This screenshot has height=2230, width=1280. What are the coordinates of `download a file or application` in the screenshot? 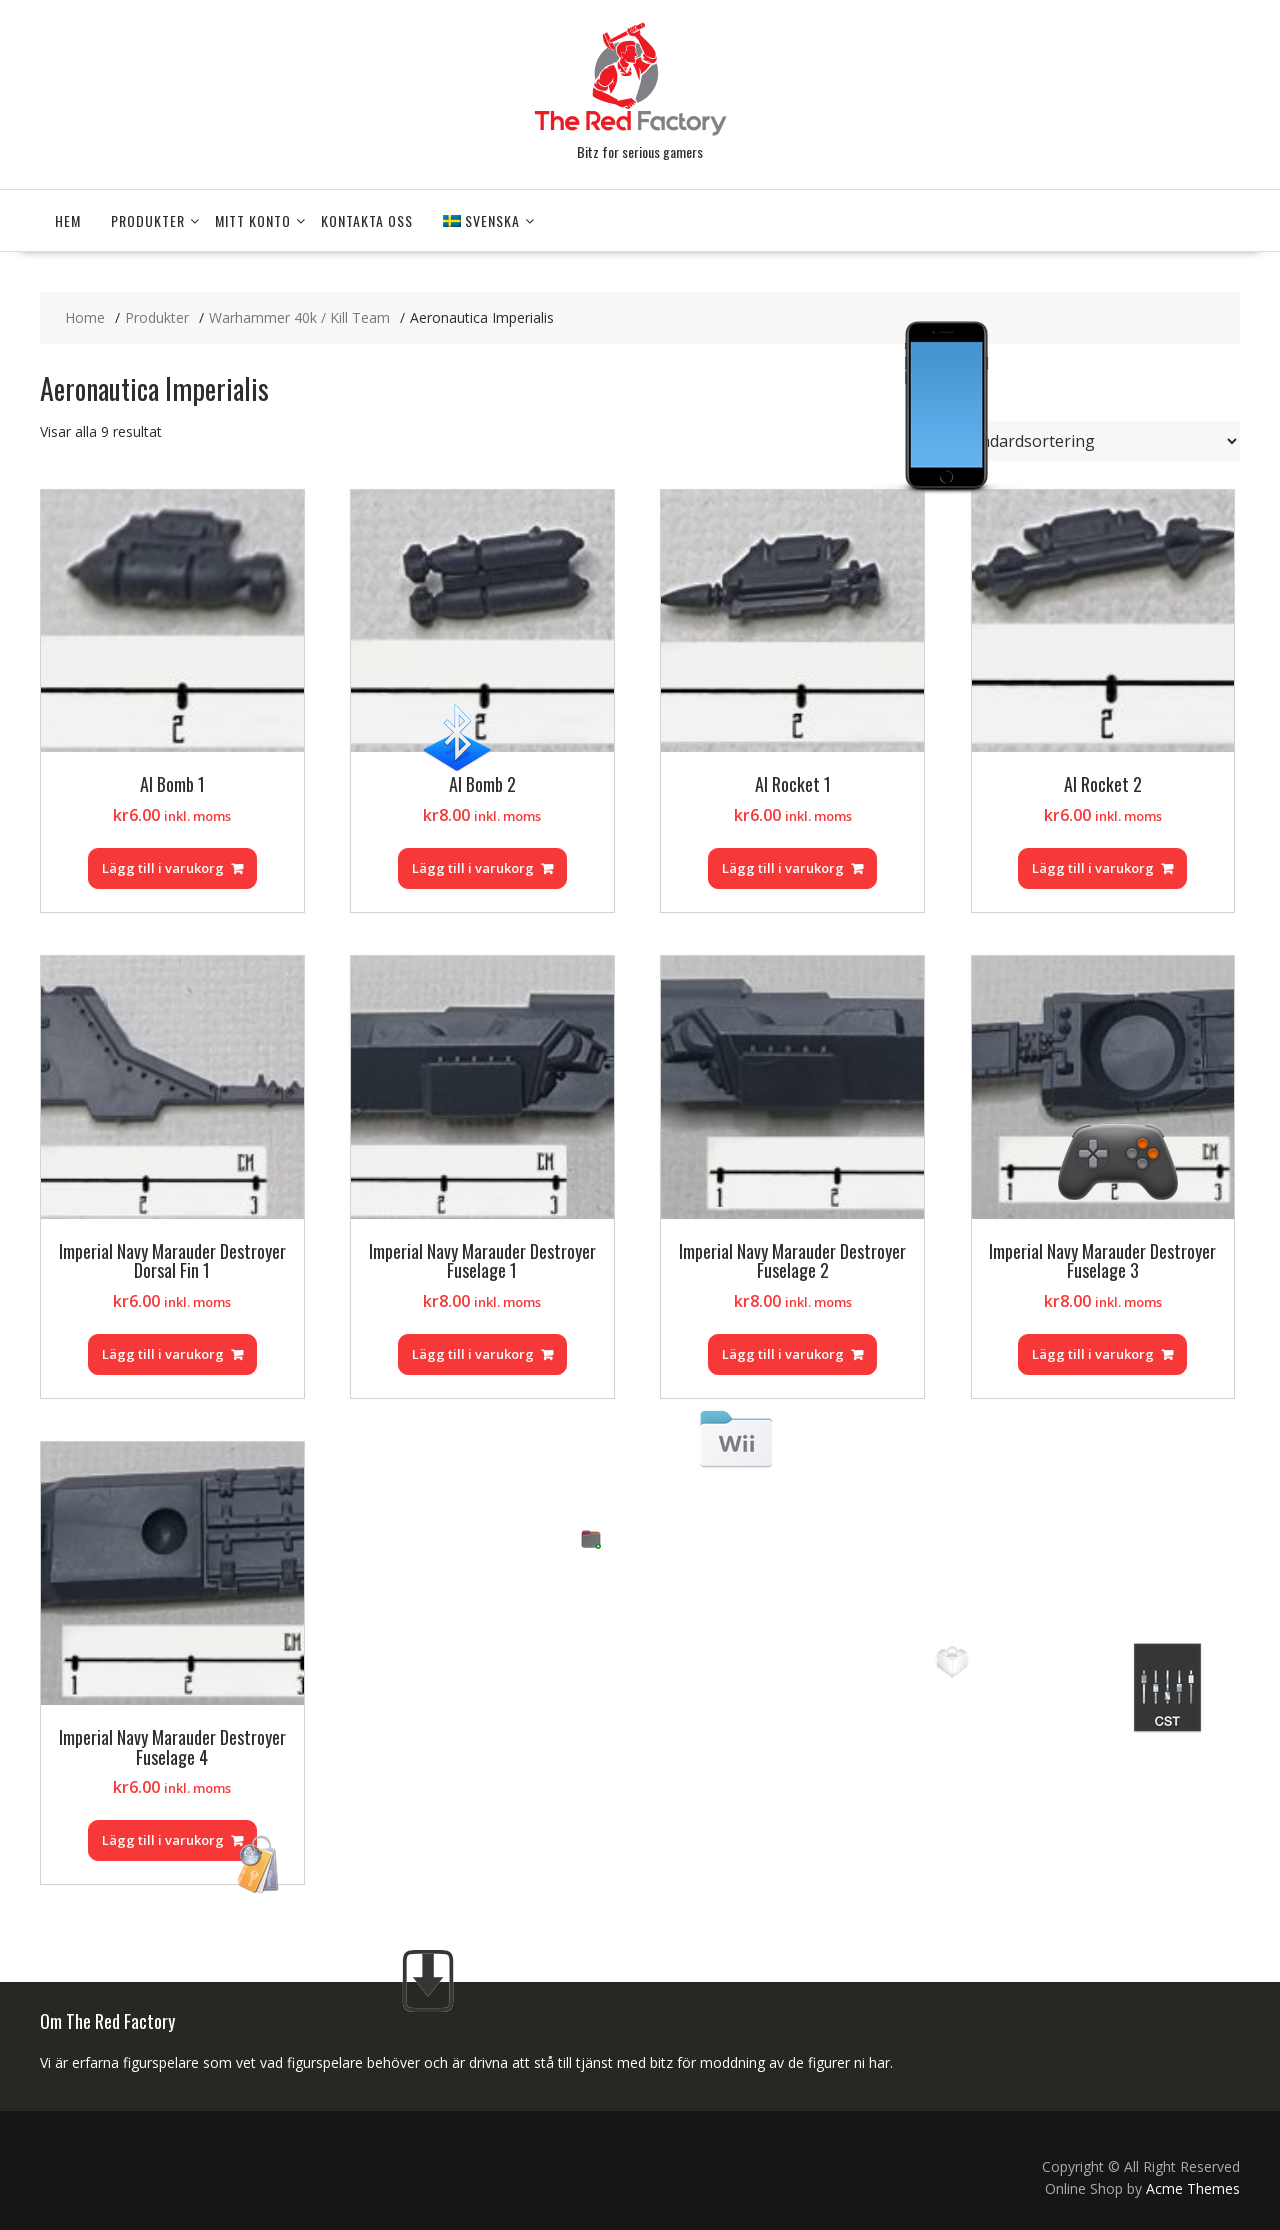 It's located at (430, 1981).